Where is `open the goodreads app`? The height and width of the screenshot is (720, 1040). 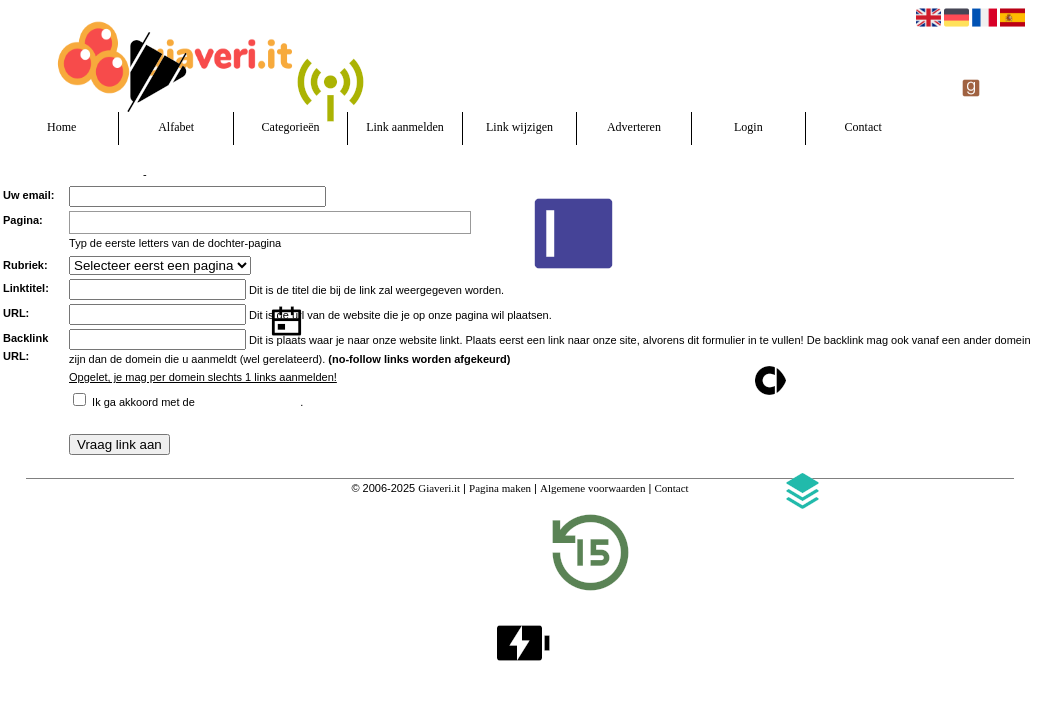 open the goodreads app is located at coordinates (971, 88).